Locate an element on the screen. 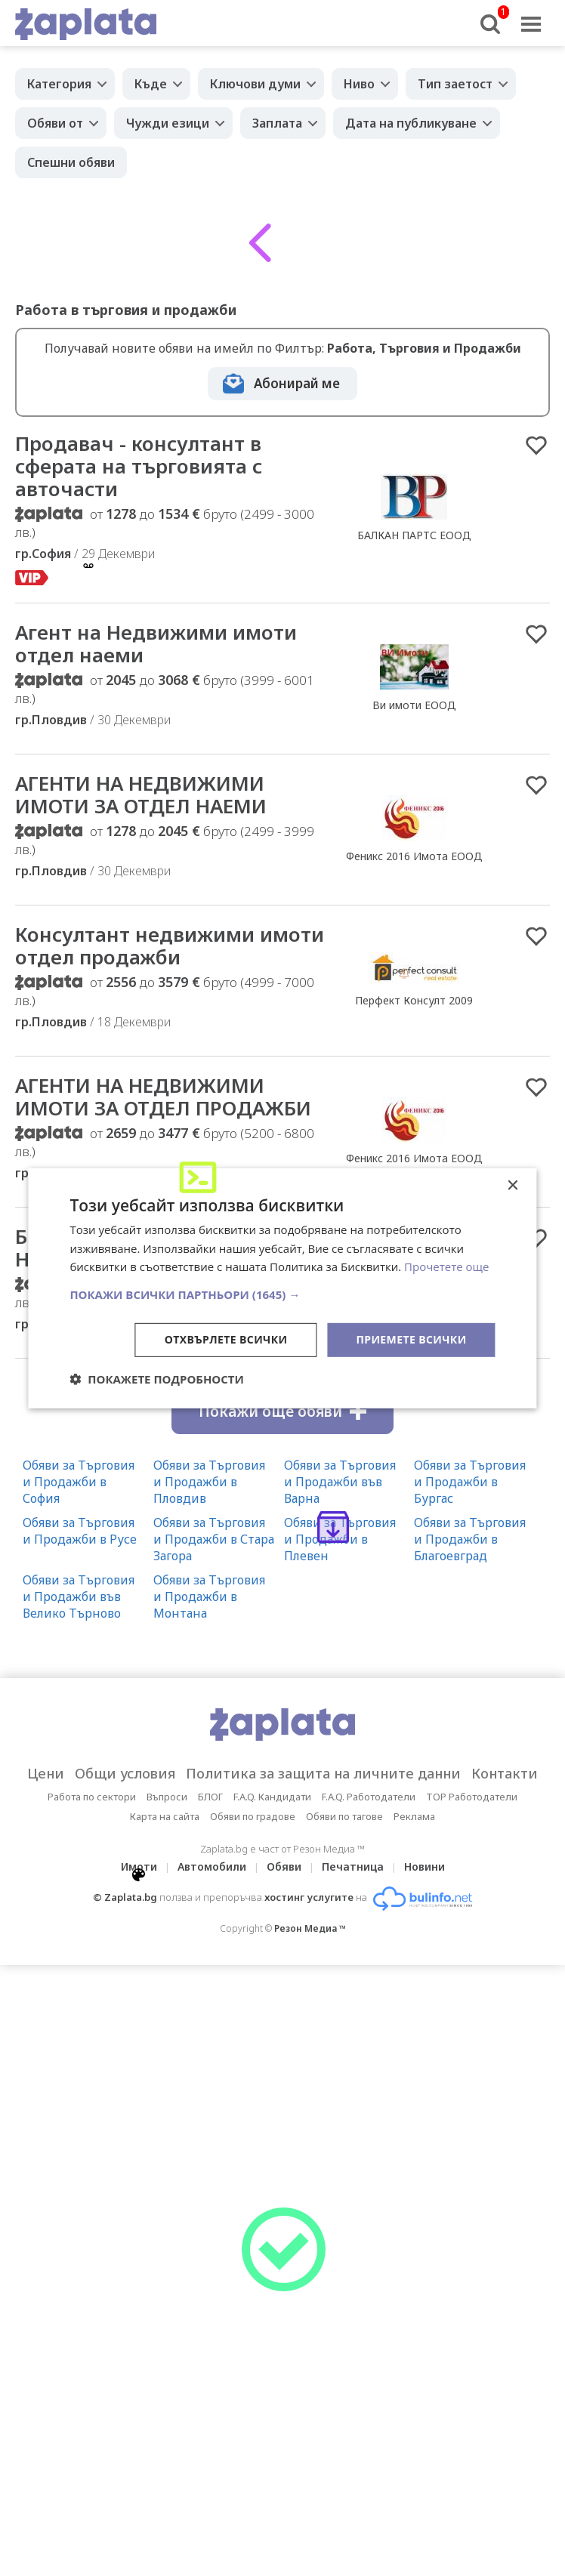 Image resolution: width=565 pixels, height=2576 pixels. access color or theme customization options is located at coordinates (138, 1874).